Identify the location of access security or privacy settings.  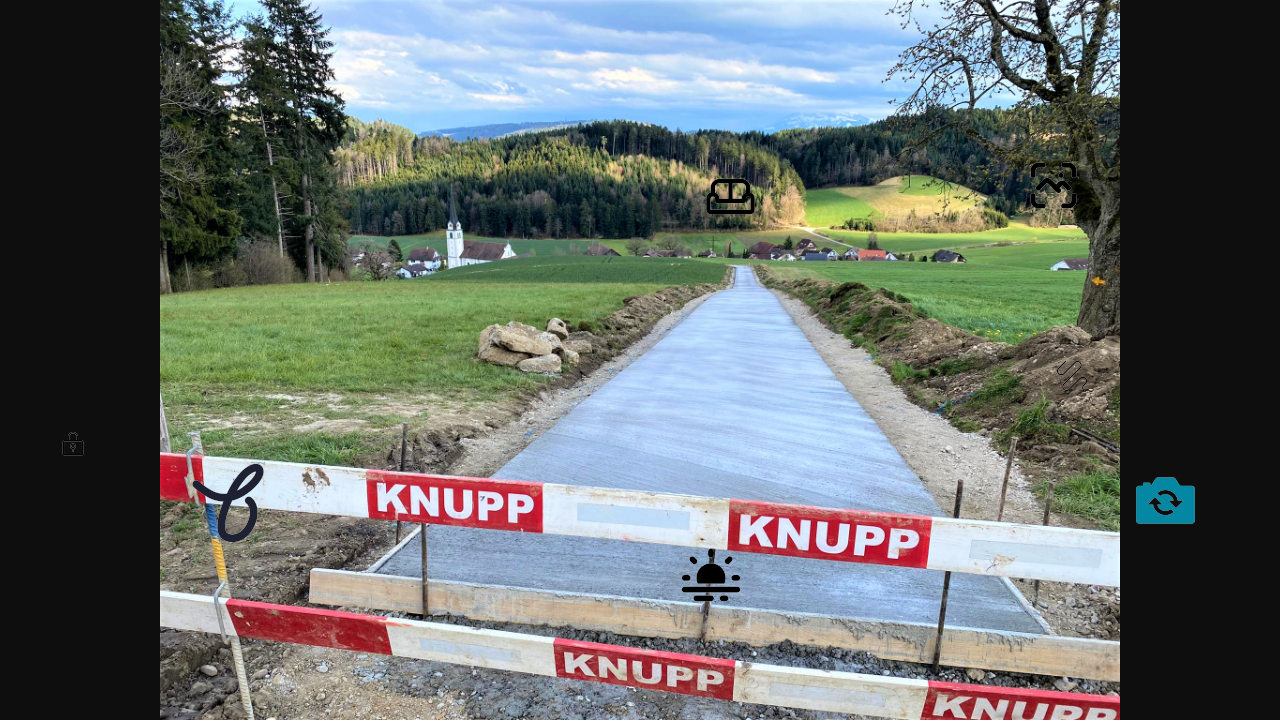
(73, 445).